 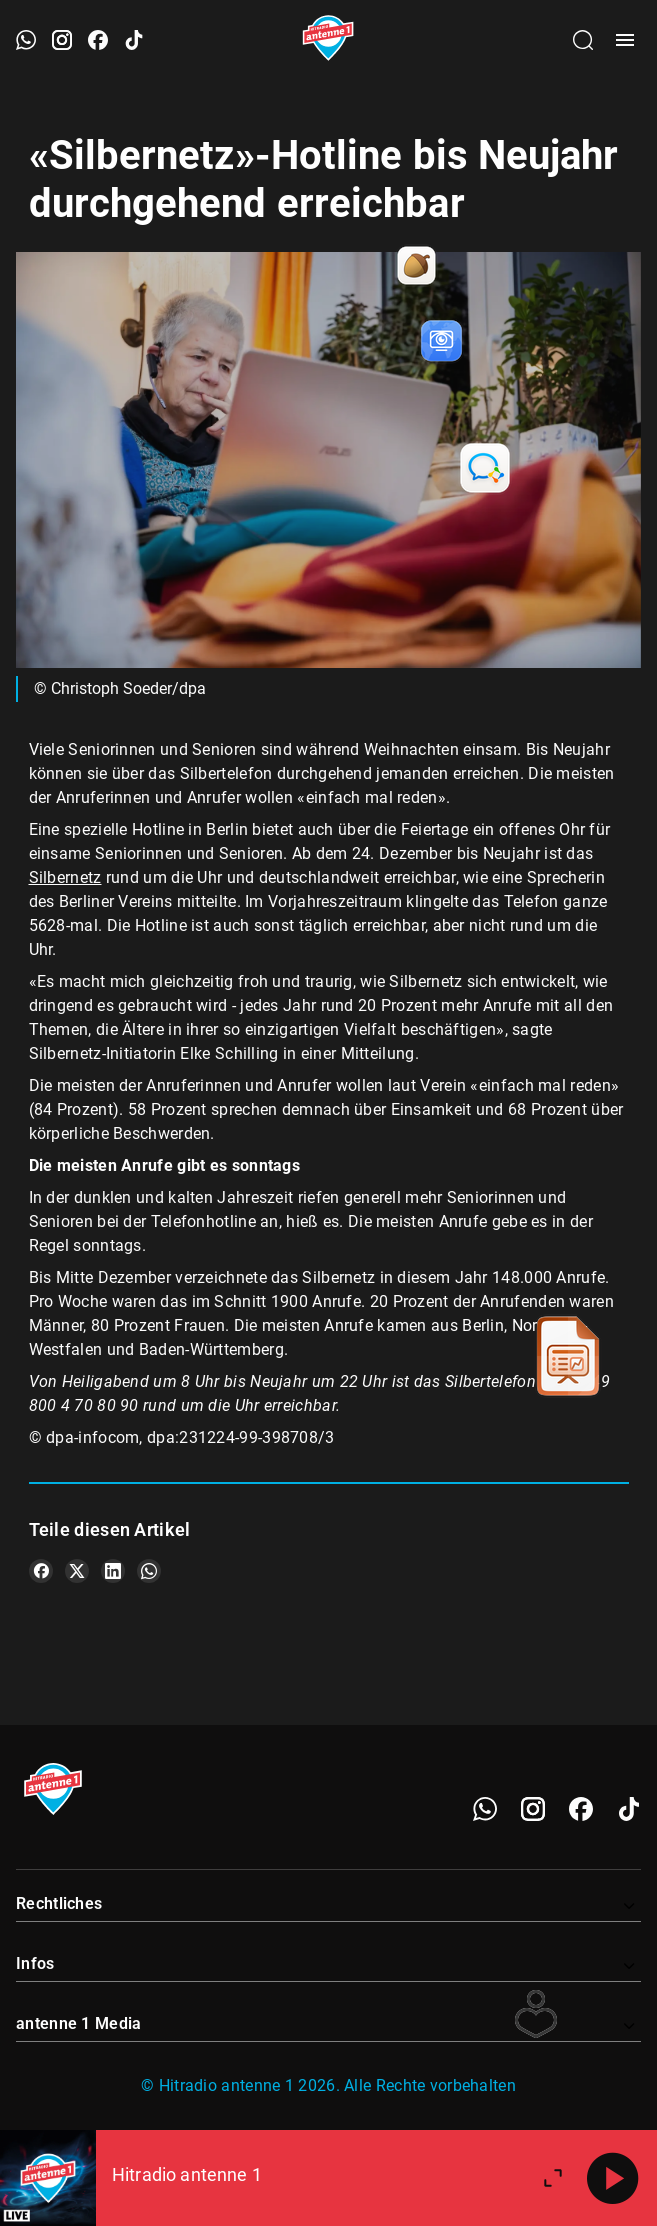 What do you see at coordinates (536, 2014) in the screenshot?
I see `access digital wellbeing settings` at bounding box center [536, 2014].